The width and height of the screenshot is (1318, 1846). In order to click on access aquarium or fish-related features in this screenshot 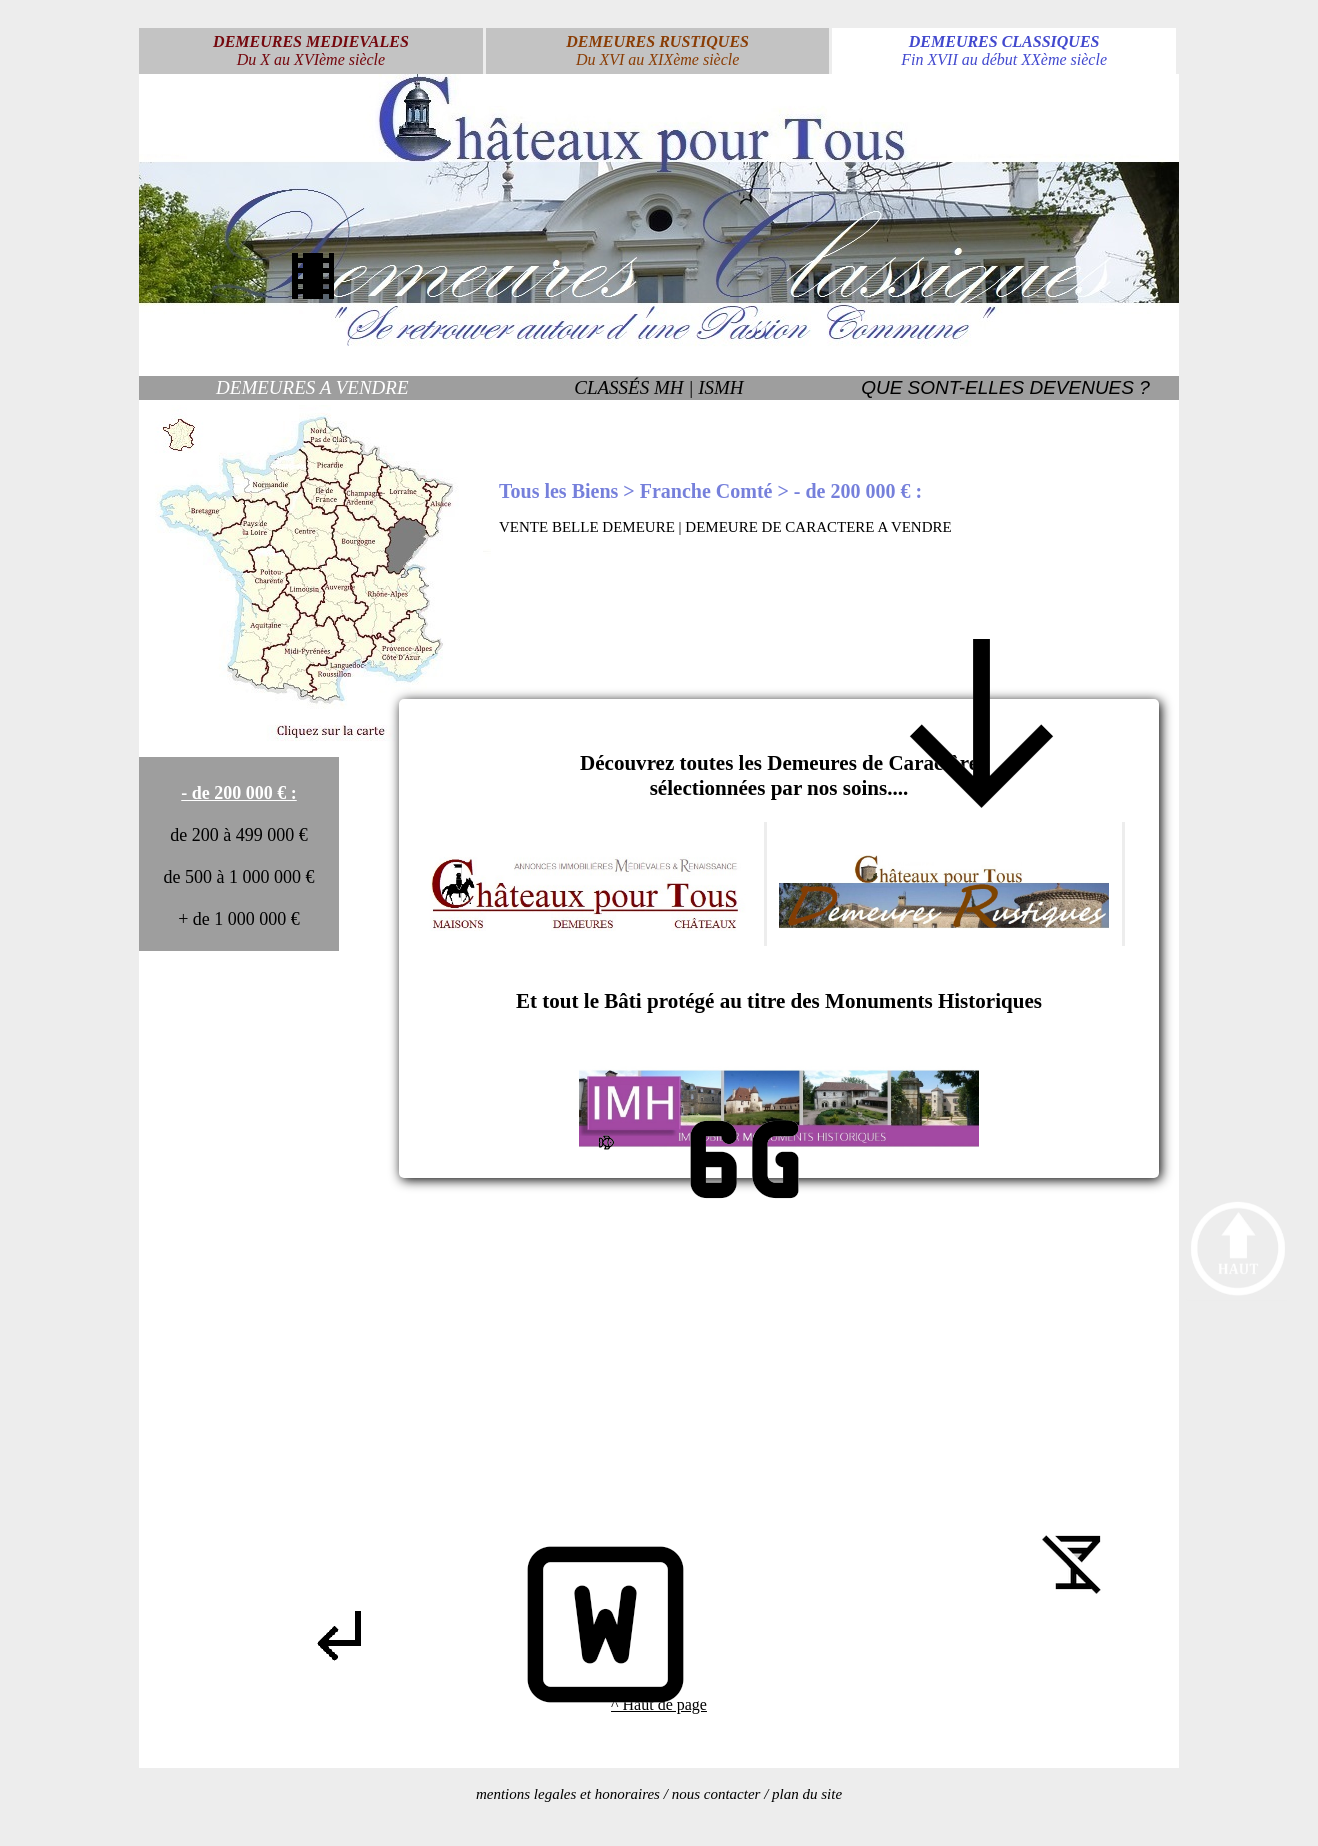, I will do `click(606, 1142)`.